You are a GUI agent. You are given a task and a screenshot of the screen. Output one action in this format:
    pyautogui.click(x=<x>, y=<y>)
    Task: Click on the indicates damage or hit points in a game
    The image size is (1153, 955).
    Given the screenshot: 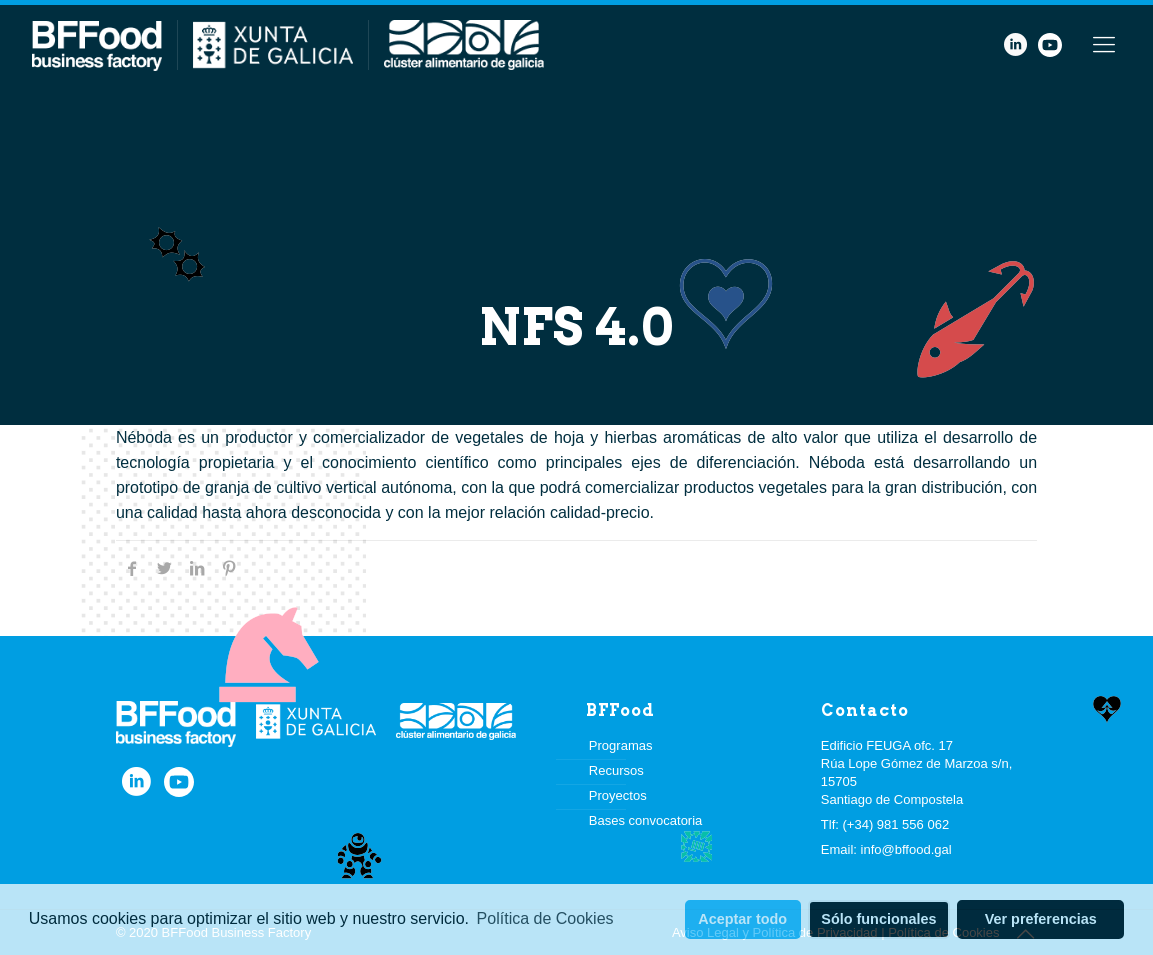 What is the action you would take?
    pyautogui.click(x=176, y=254)
    